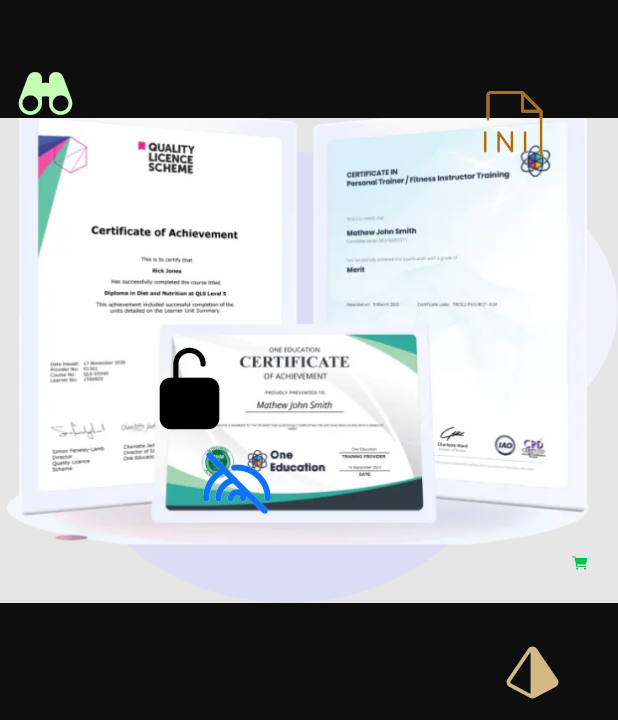 This screenshot has height=720, width=618. I want to click on view your shopping cart, so click(580, 563).